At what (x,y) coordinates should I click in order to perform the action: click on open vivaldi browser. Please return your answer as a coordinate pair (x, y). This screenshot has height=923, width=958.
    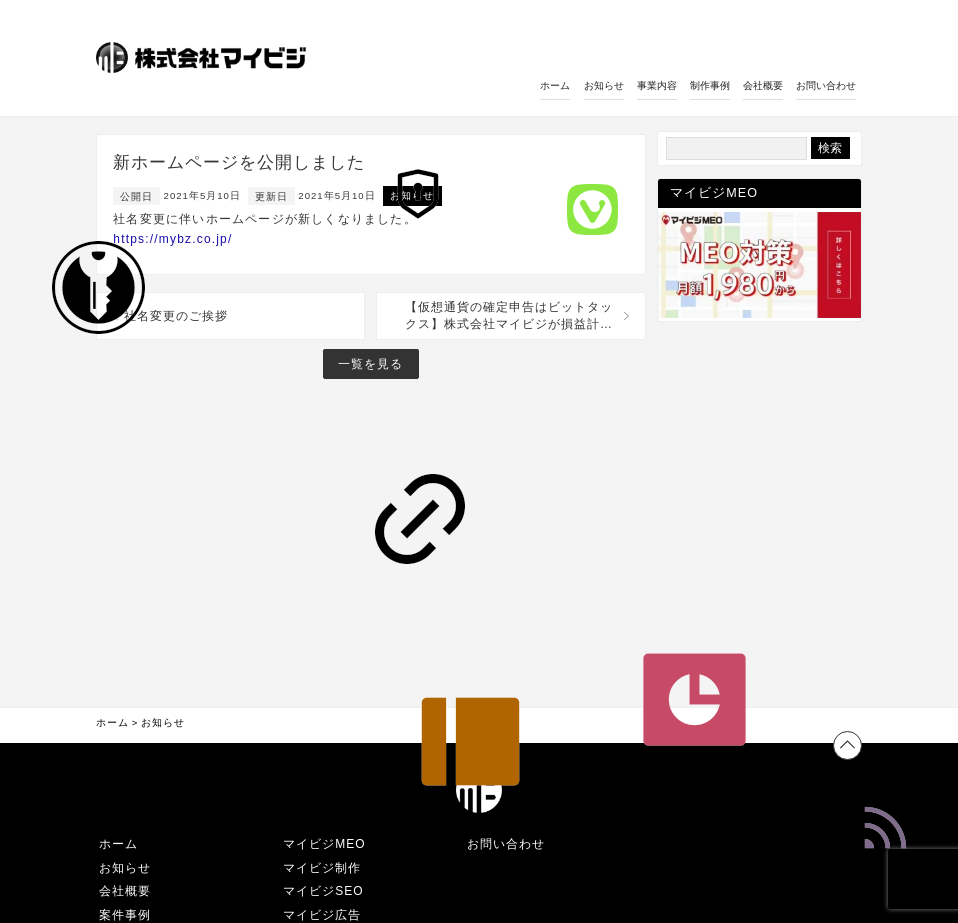
    Looking at the image, I should click on (592, 209).